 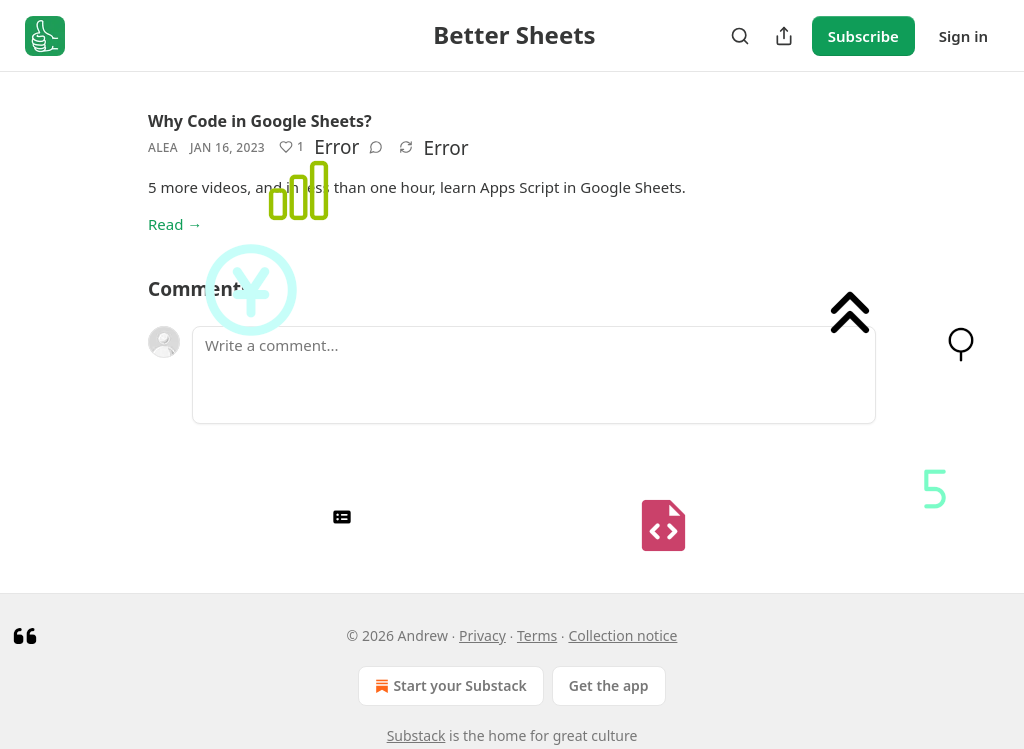 What do you see at coordinates (935, 489) in the screenshot?
I see `indicates step 5 in a multi-step process` at bounding box center [935, 489].